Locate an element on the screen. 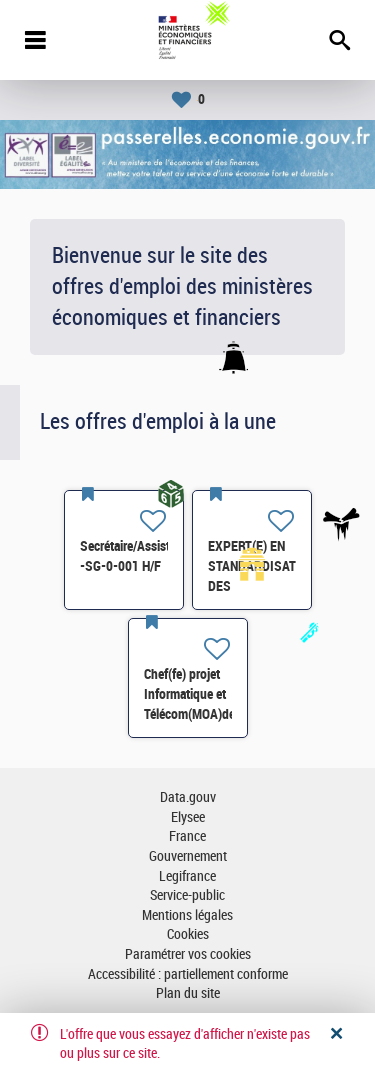  a decorative cross or star emblem for game UI is located at coordinates (217, 13).